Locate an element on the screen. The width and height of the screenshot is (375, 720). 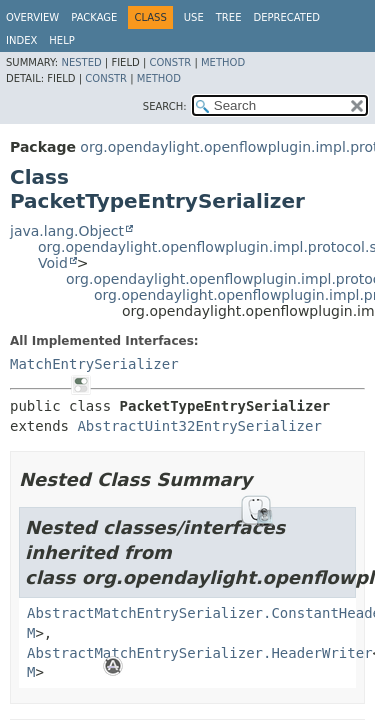
open the software update manager is located at coordinates (113, 666).